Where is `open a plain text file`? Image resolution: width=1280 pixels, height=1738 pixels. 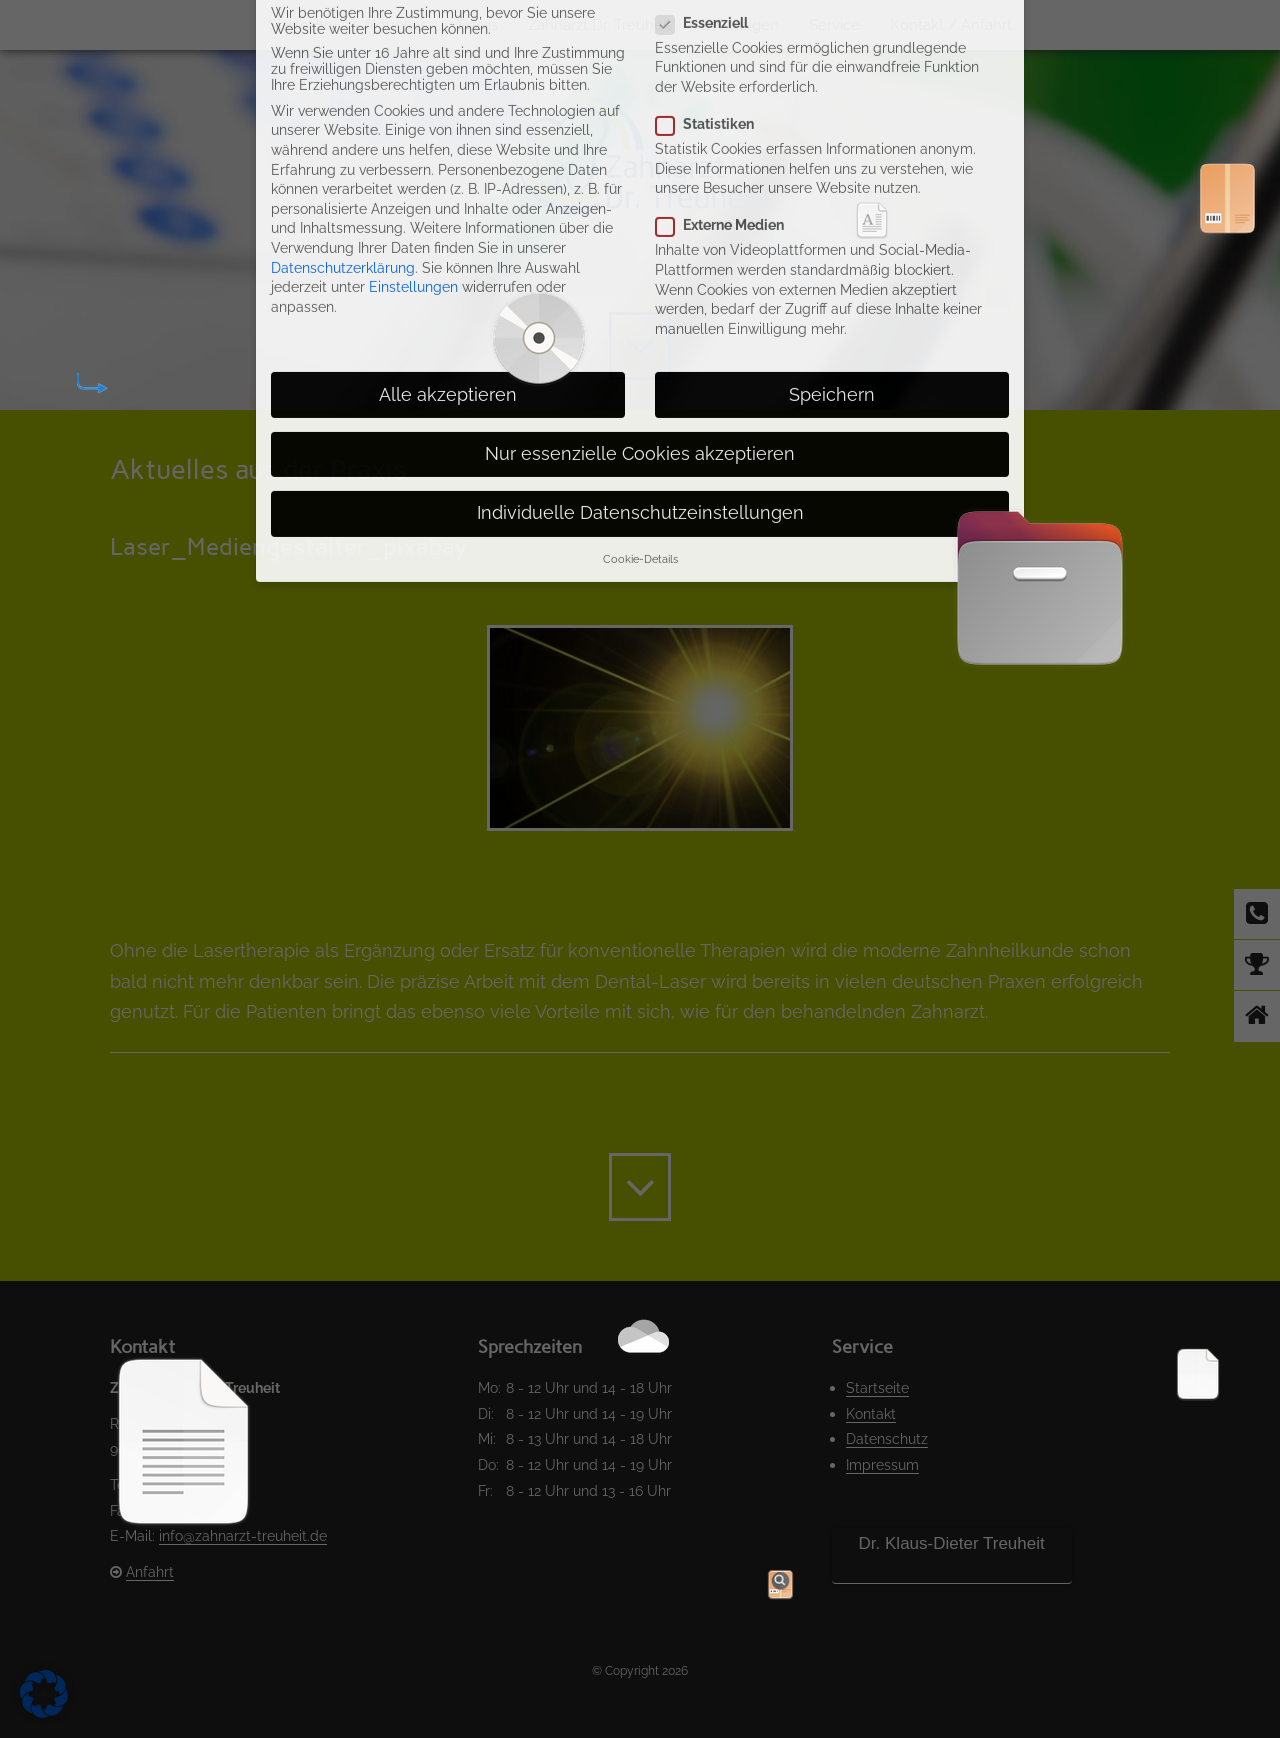
open a plain text file is located at coordinates (183, 1441).